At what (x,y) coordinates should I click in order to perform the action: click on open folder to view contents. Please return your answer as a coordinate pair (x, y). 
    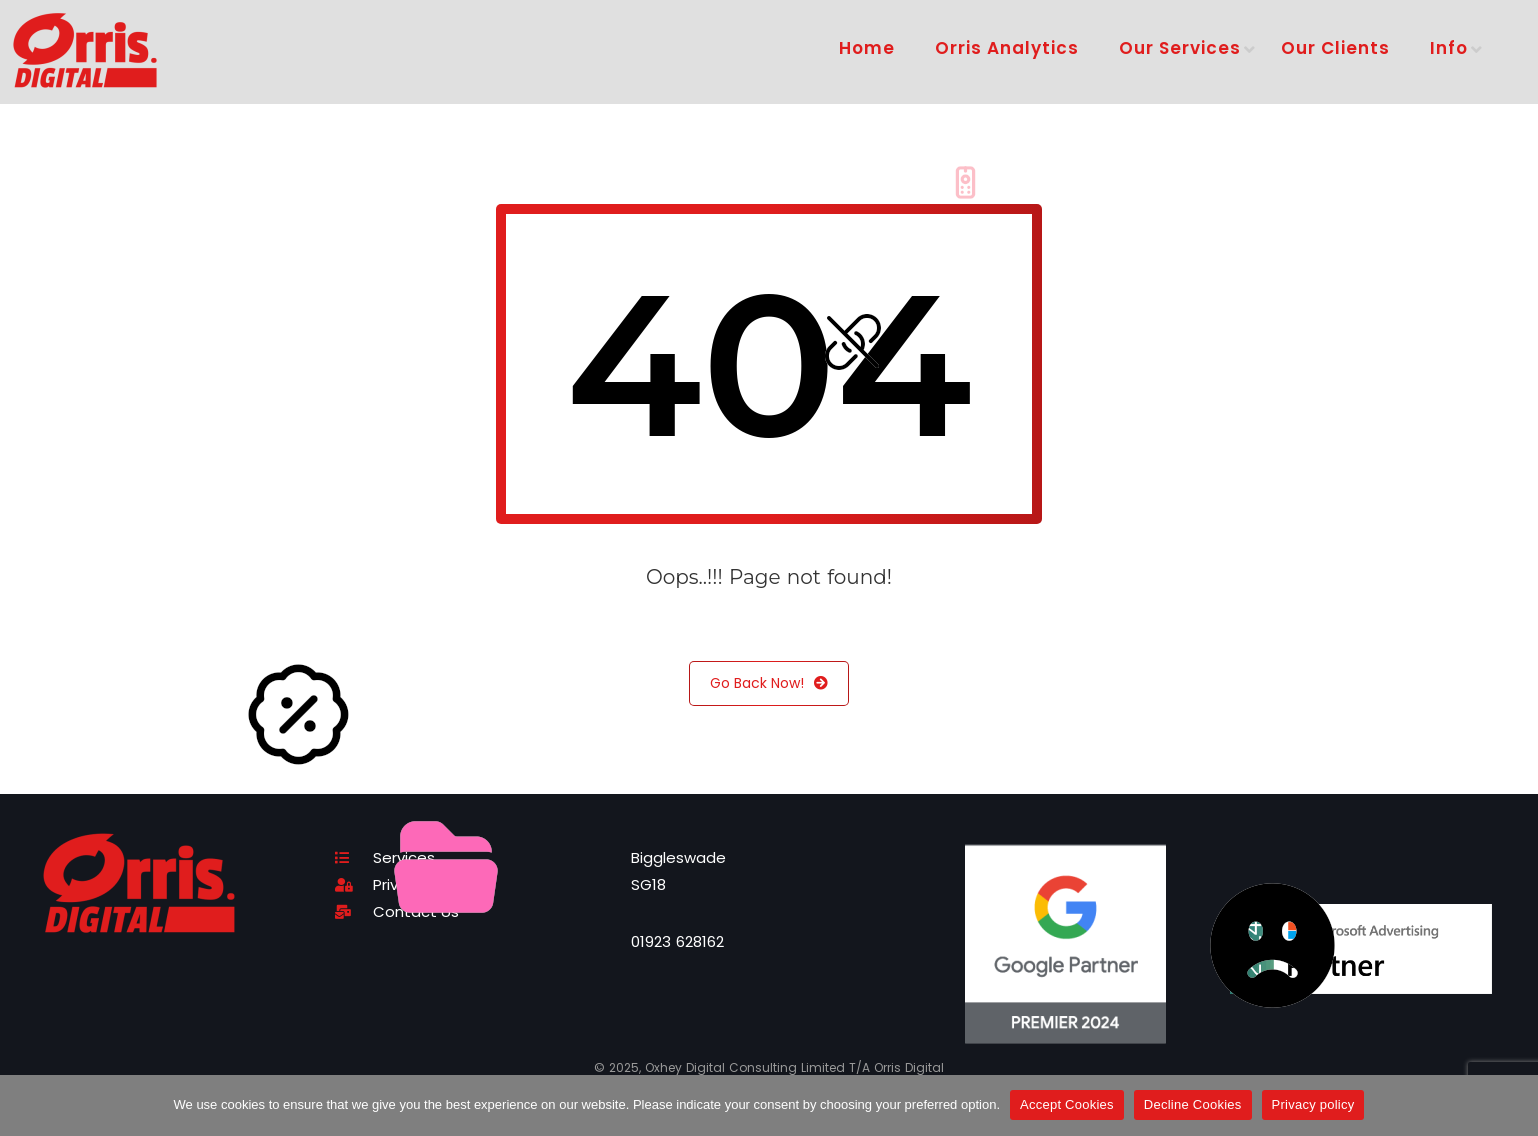
    Looking at the image, I should click on (446, 867).